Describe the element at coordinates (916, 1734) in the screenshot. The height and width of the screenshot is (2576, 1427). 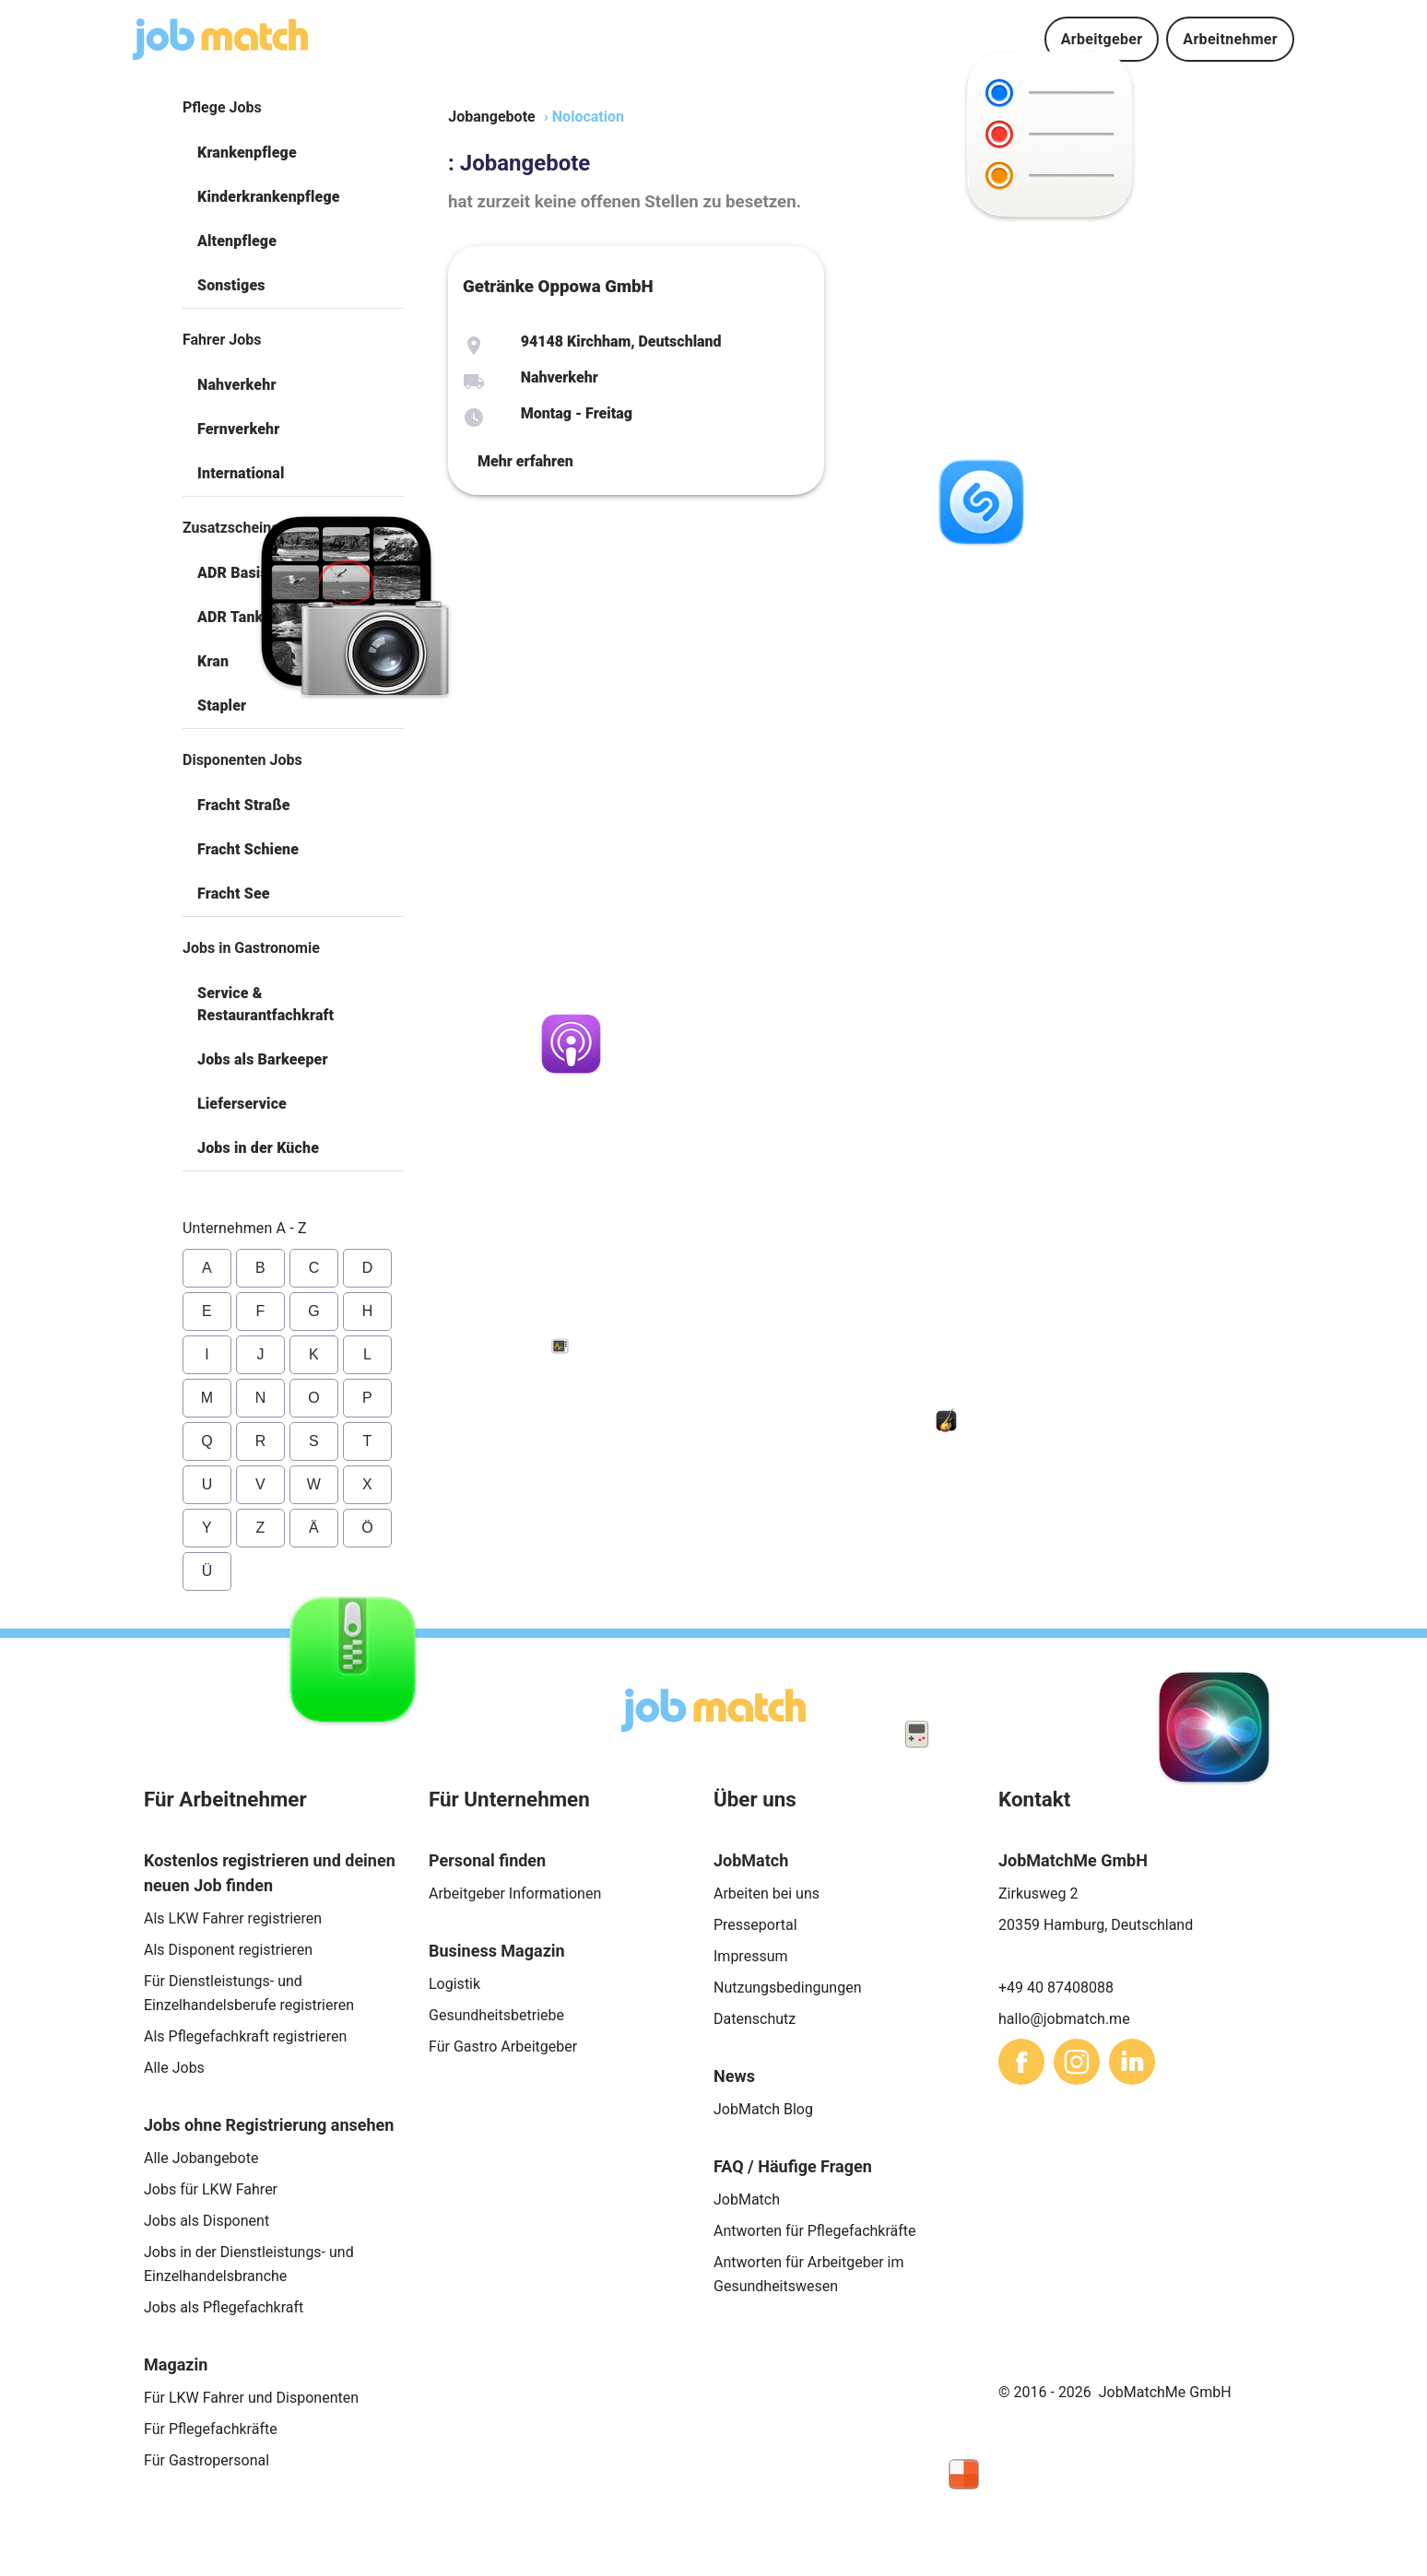
I see `open the game center or gaming app` at that location.